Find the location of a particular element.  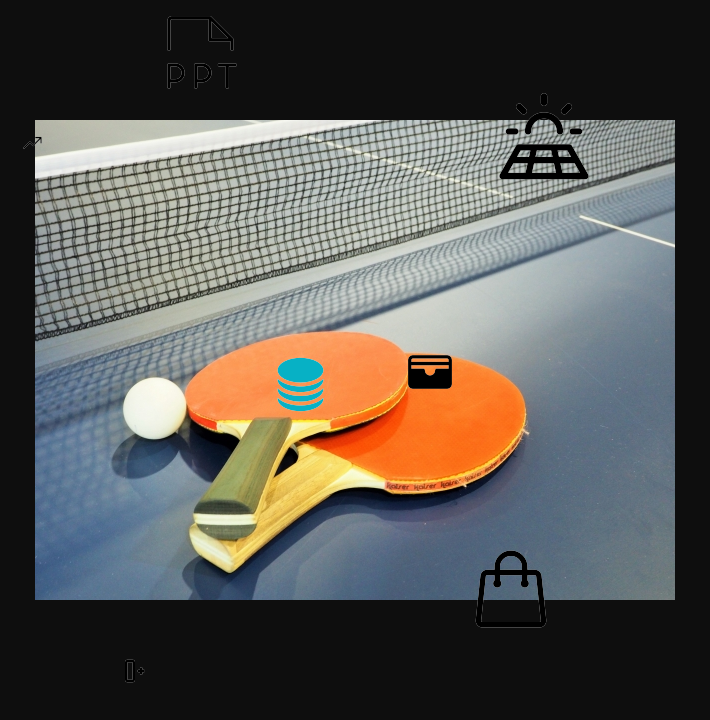

view your shopping bag is located at coordinates (511, 589).